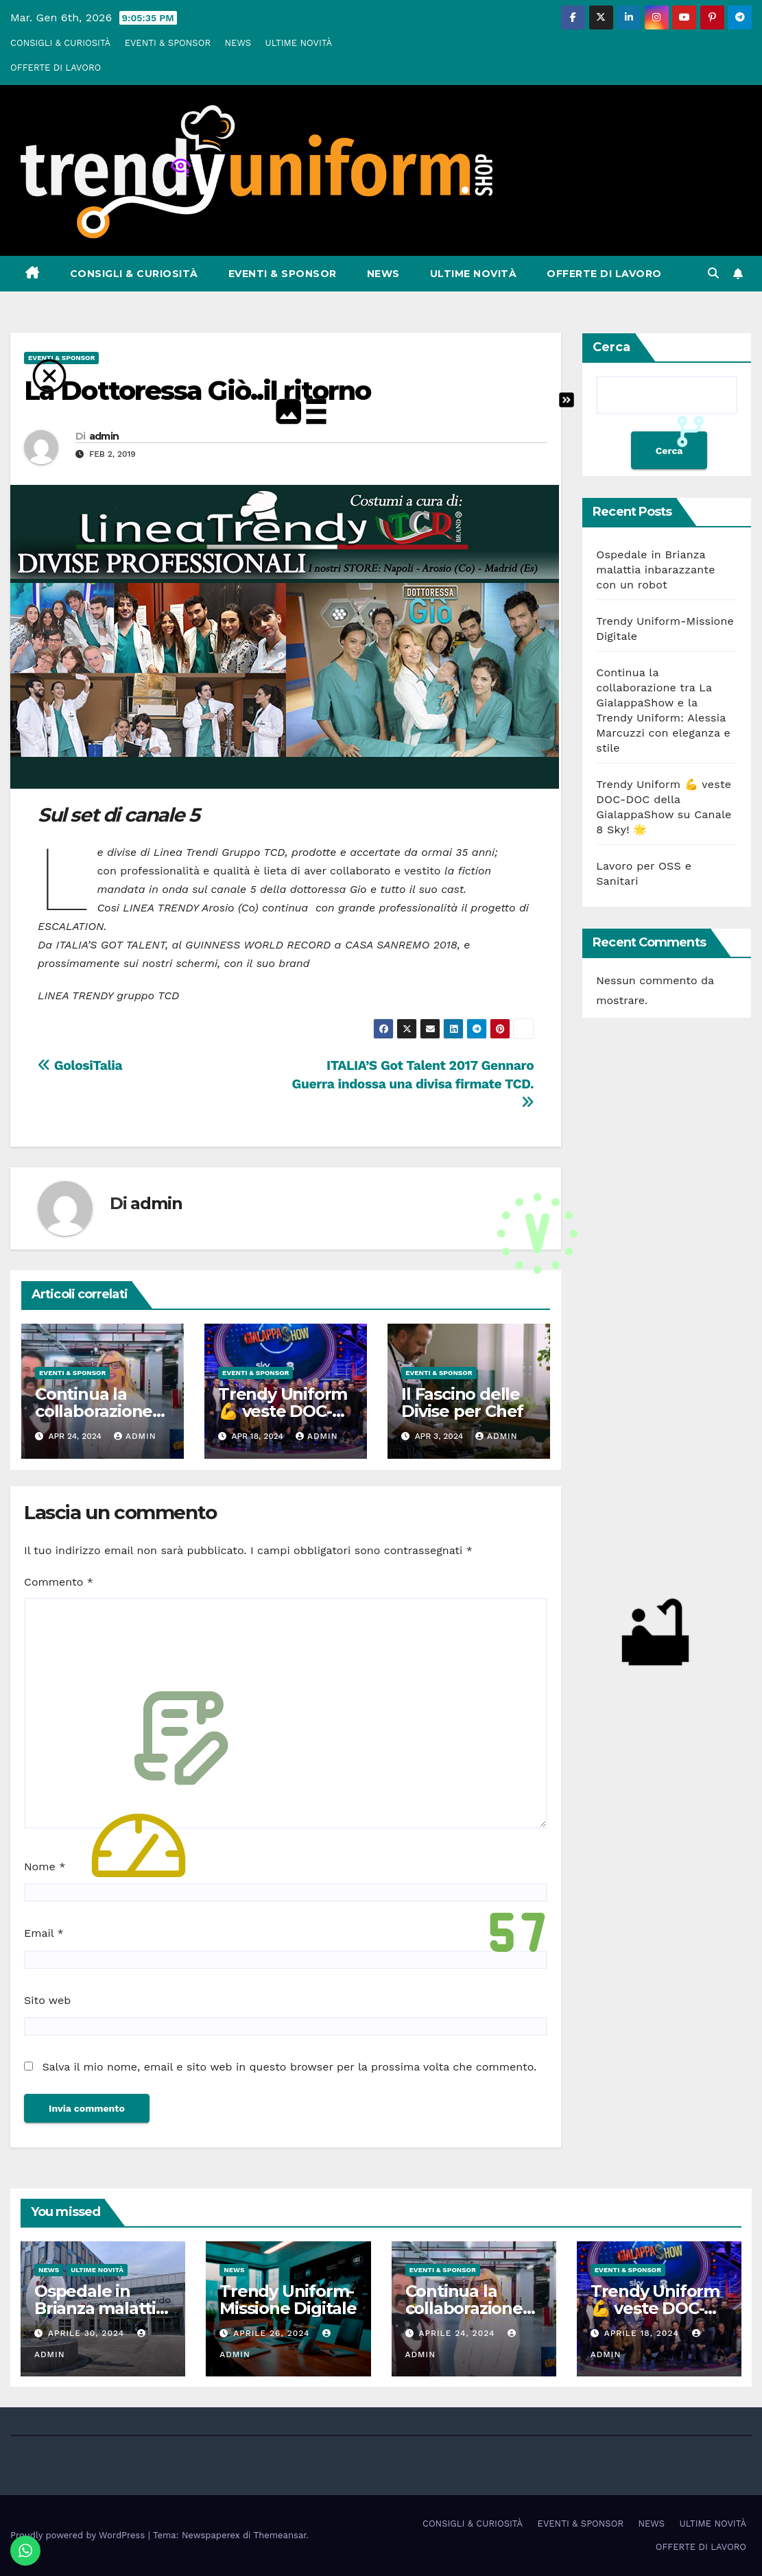 The height and width of the screenshot is (2576, 762). Describe the element at coordinates (517, 1932) in the screenshot. I see `indicates item number 57 in a list or sequence` at that location.